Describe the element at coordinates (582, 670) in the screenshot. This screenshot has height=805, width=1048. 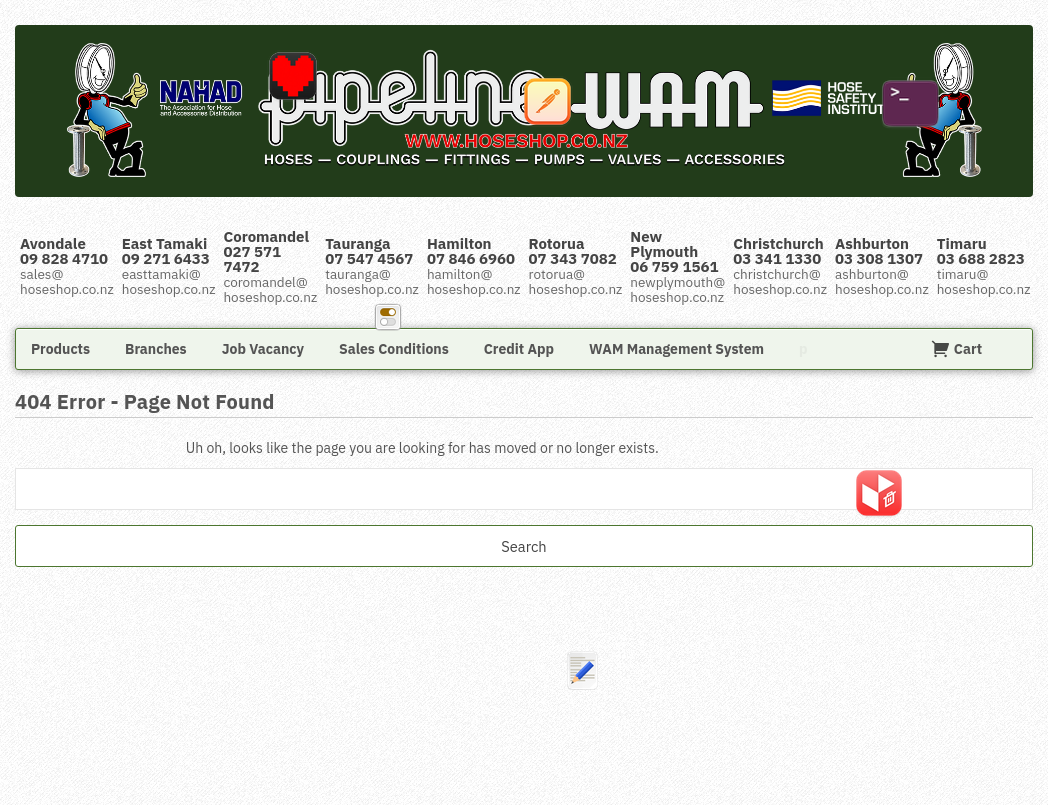
I see `open the software learning or tutorial app` at that location.